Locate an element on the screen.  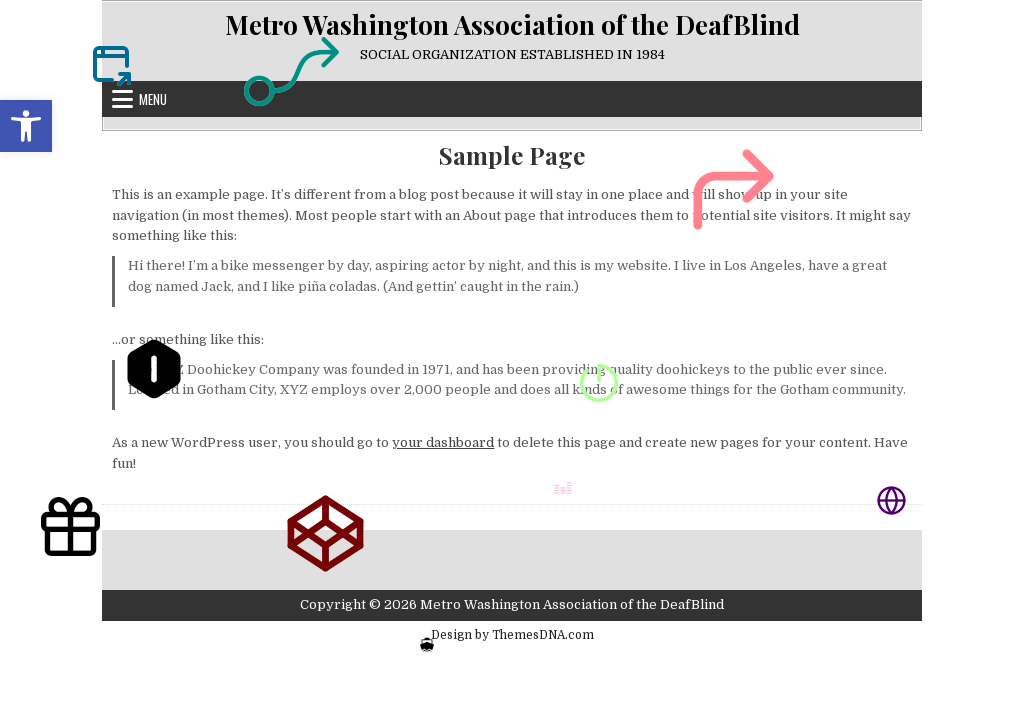
view or redeem a gift is located at coordinates (70, 526).